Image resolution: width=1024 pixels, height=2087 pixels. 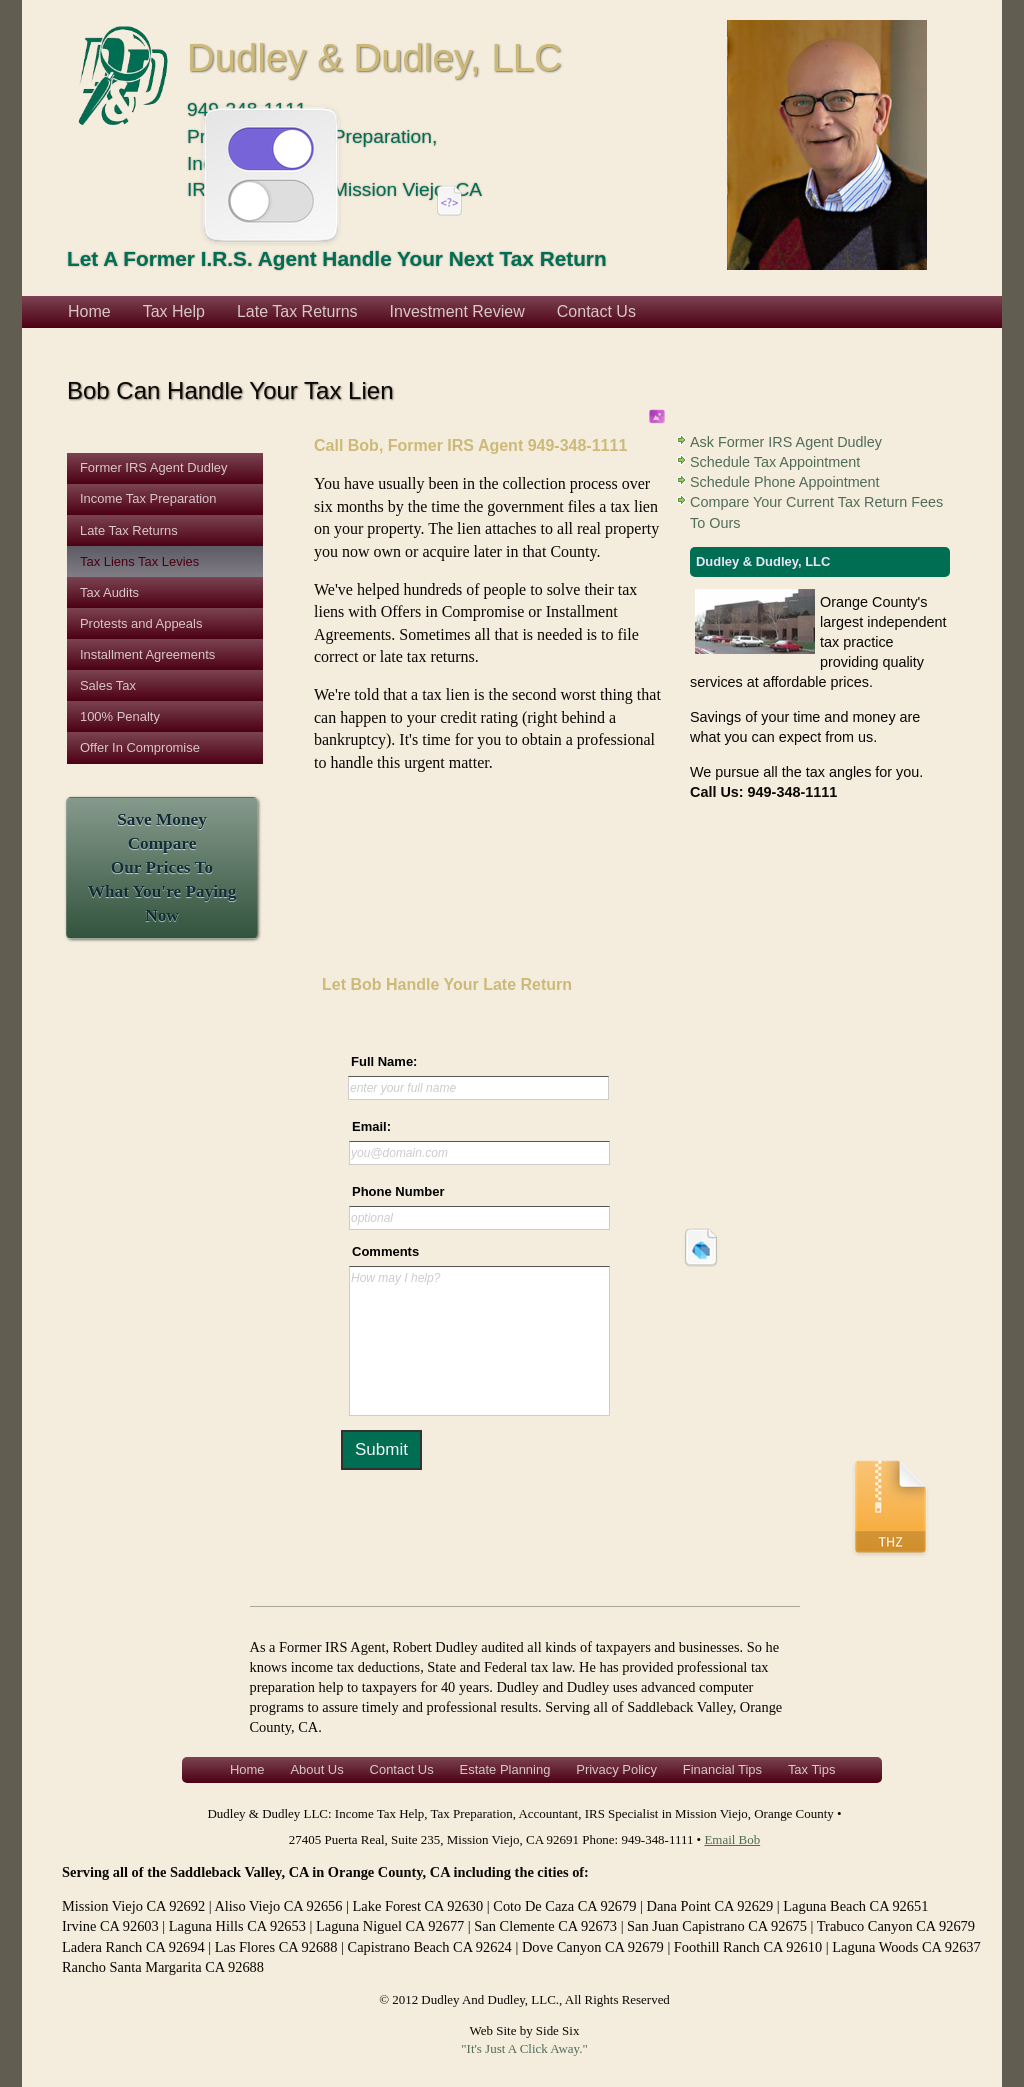 I want to click on a PHP source code file, so click(x=449, y=200).